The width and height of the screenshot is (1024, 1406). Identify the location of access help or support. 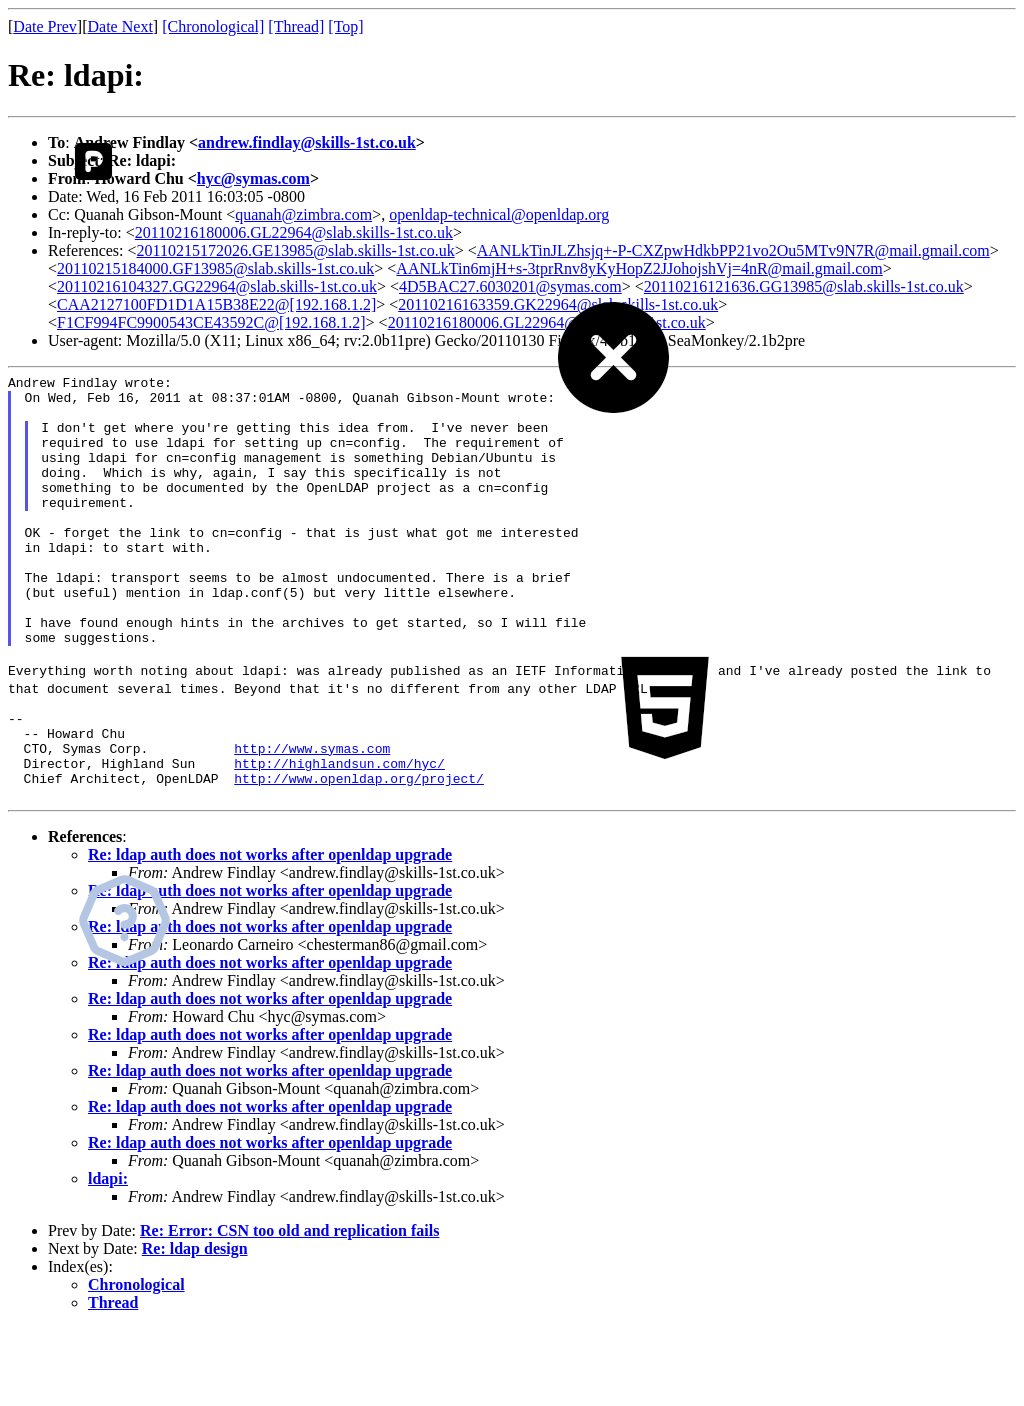
(124, 920).